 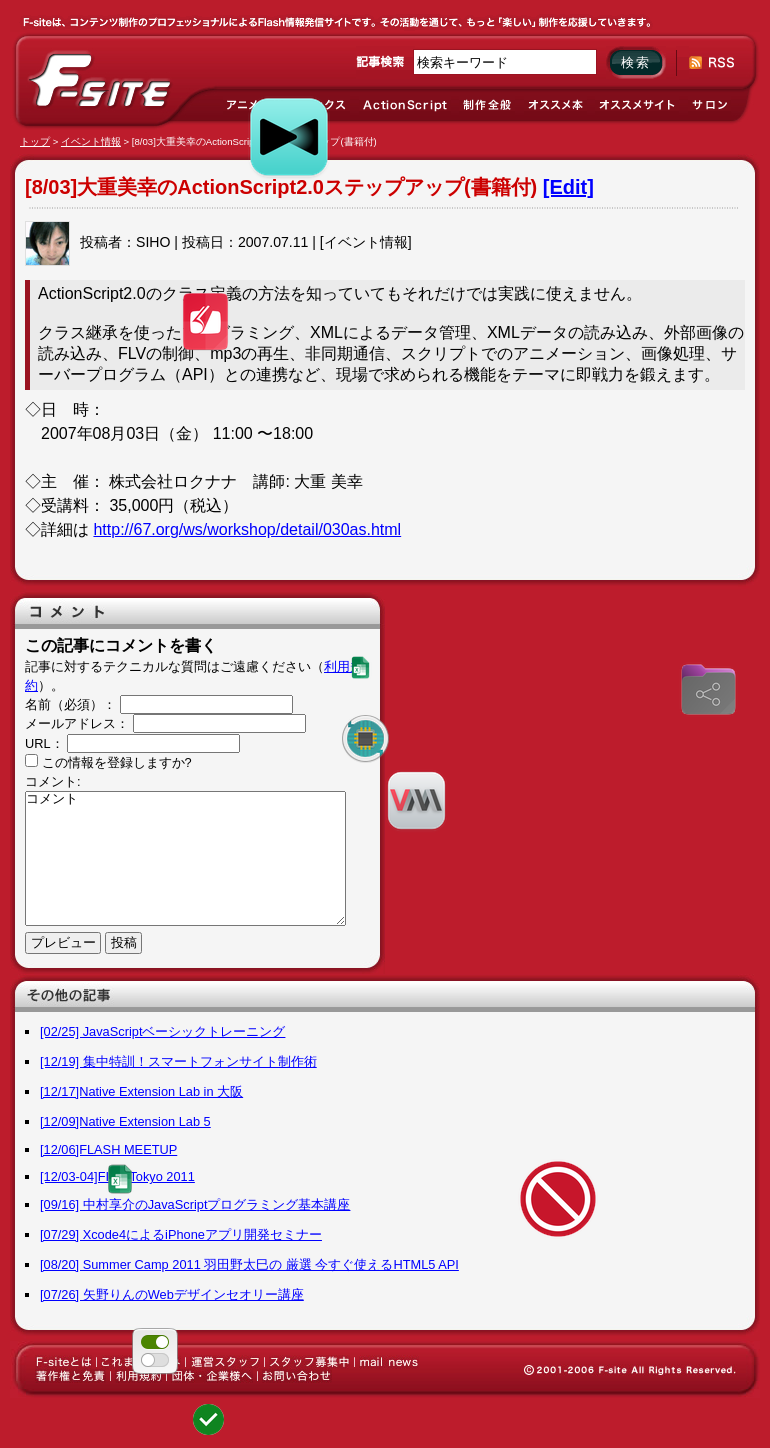 What do you see at coordinates (365, 738) in the screenshot?
I see `access hardware driver settings` at bounding box center [365, 738].